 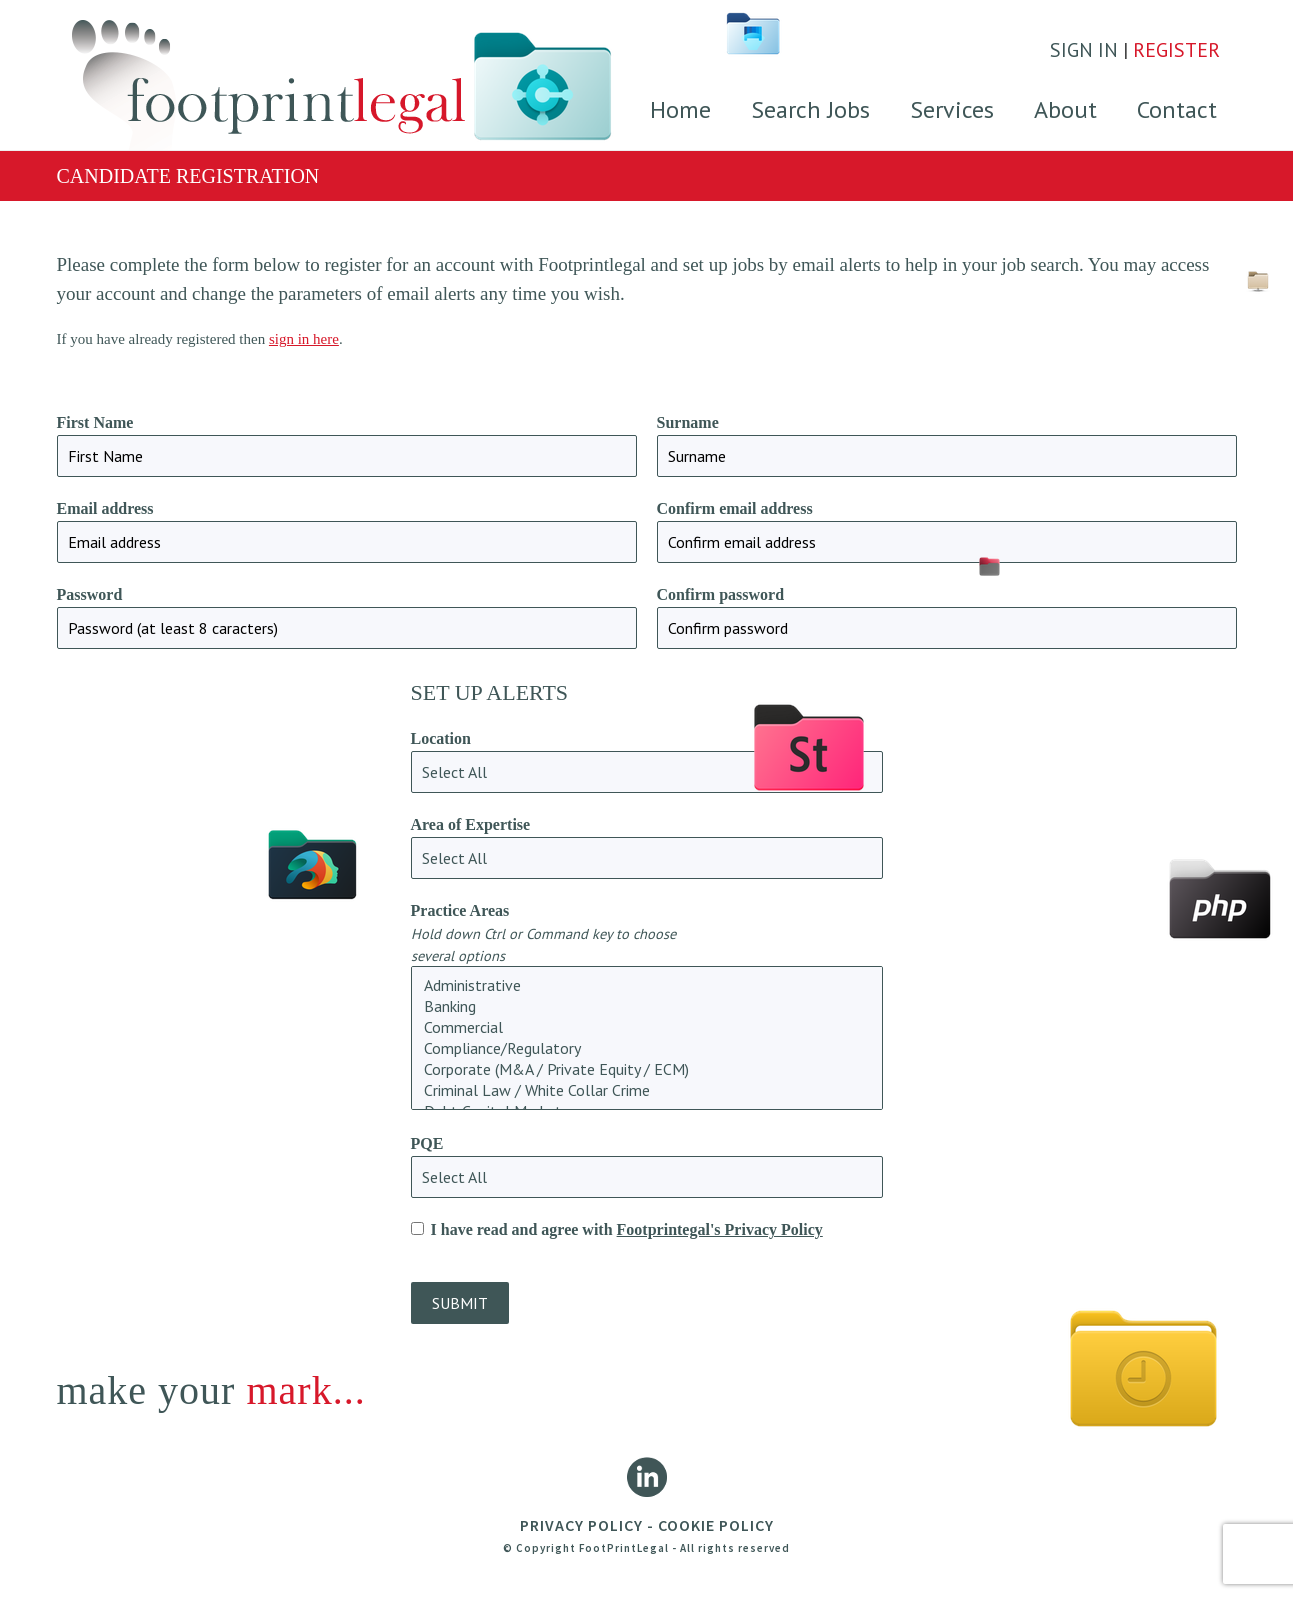 I want to click on open microsoft warehouse management files, so click(x=753, y=35).